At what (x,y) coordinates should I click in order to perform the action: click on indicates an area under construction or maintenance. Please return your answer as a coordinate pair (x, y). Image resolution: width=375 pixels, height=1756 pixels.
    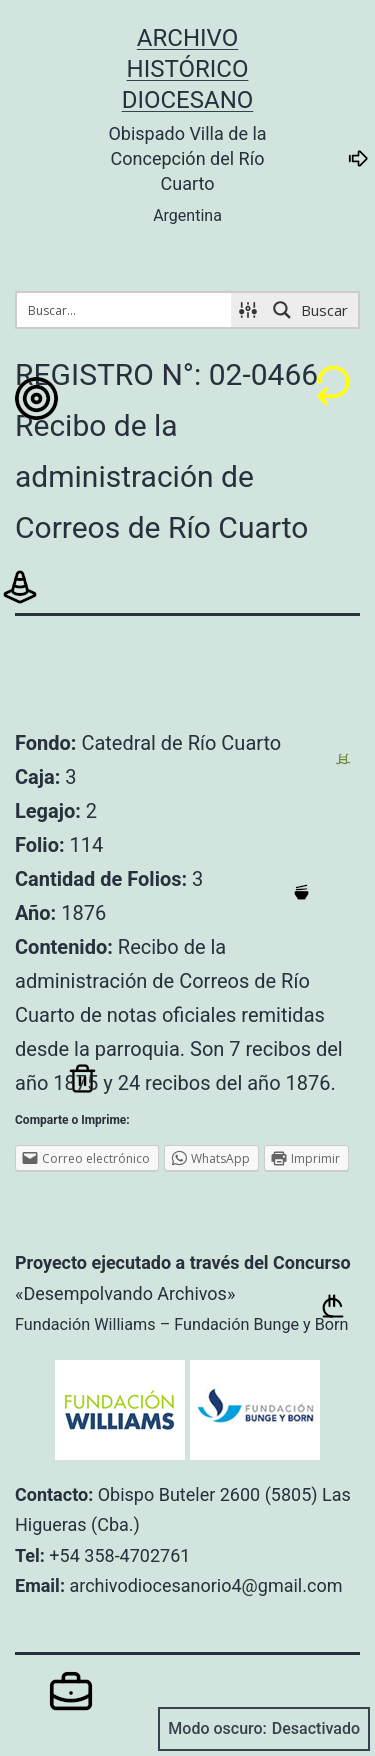
    Looking at the image, I should click on (20, 587).